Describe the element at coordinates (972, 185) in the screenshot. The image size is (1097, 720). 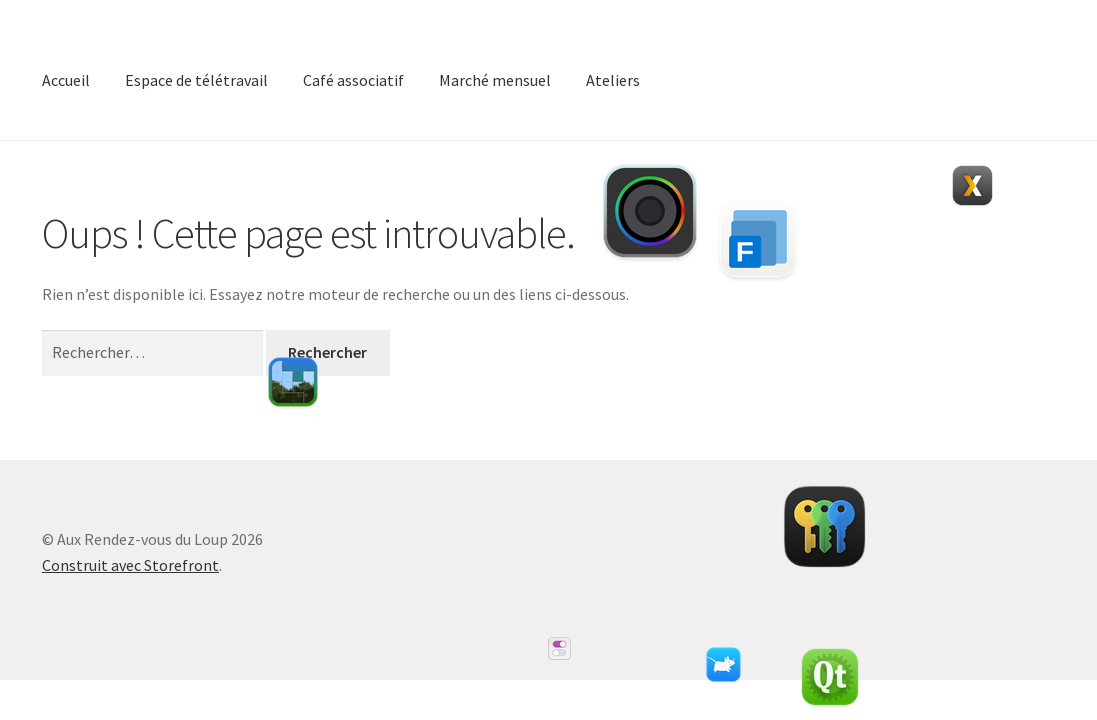
I see `open plex media server` at that location.